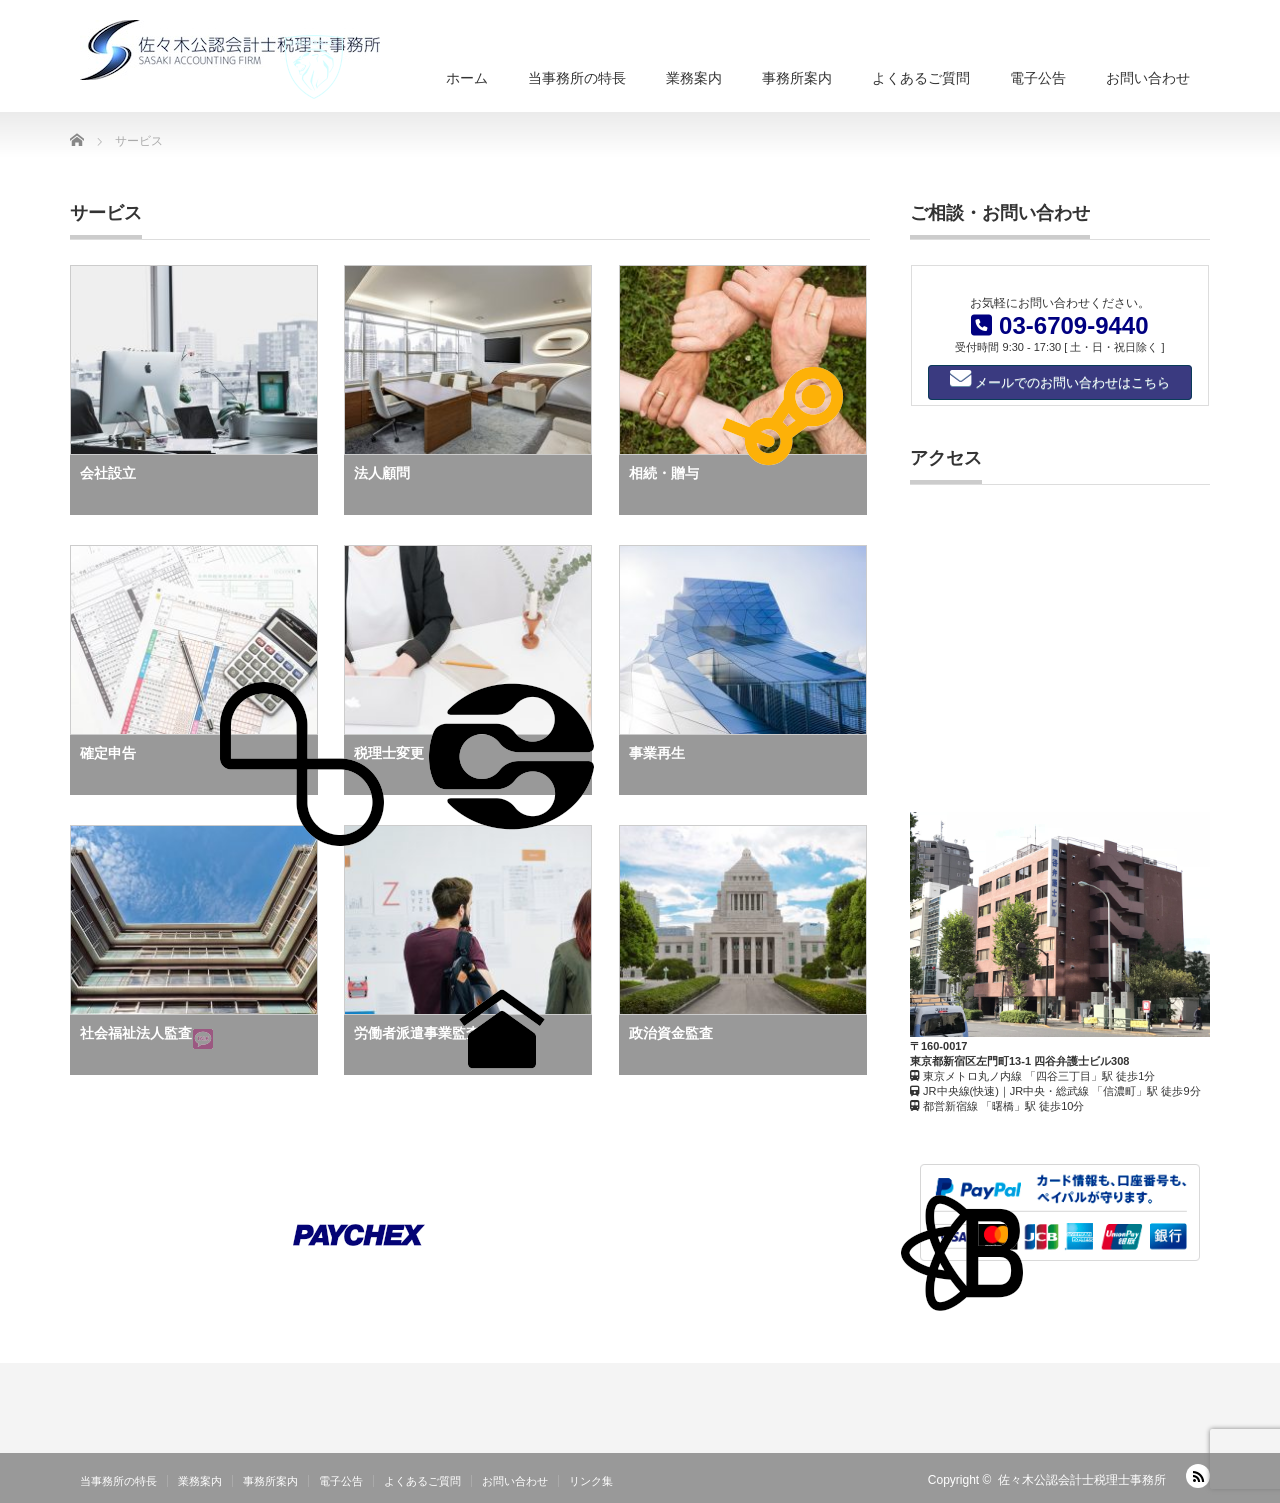 Image resolution: width=1280 pixels, height=1503 pixels. I want to click on Peugeot brand logo, so click(314, 67).